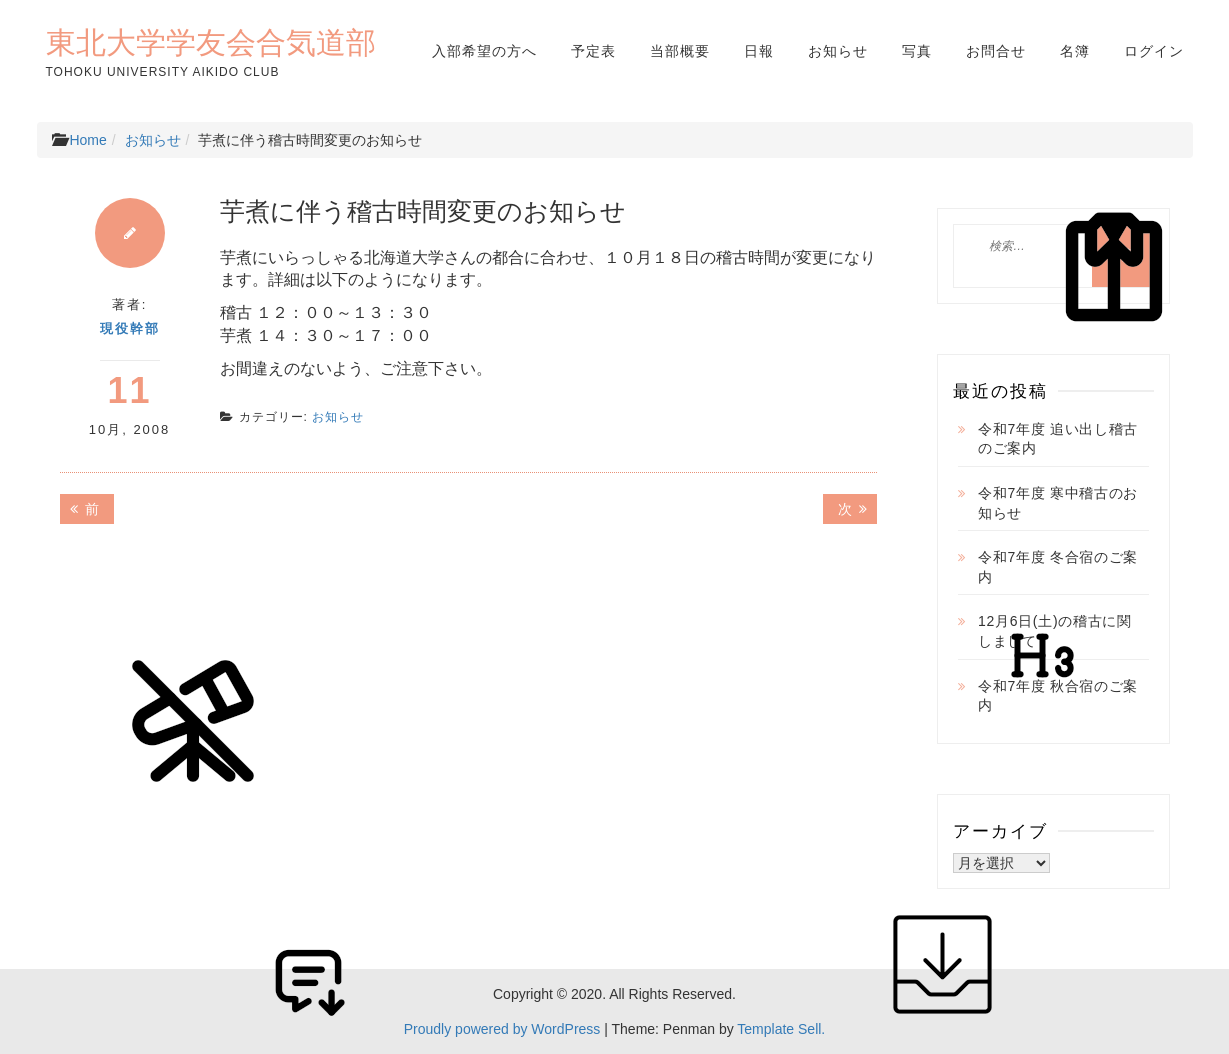 The image size is (1229, 1054). What do you see at coordinates (1042, 655) in the screenshot?
I see `apply heading level 3 text formatting` at bounding box center [1042, 655].